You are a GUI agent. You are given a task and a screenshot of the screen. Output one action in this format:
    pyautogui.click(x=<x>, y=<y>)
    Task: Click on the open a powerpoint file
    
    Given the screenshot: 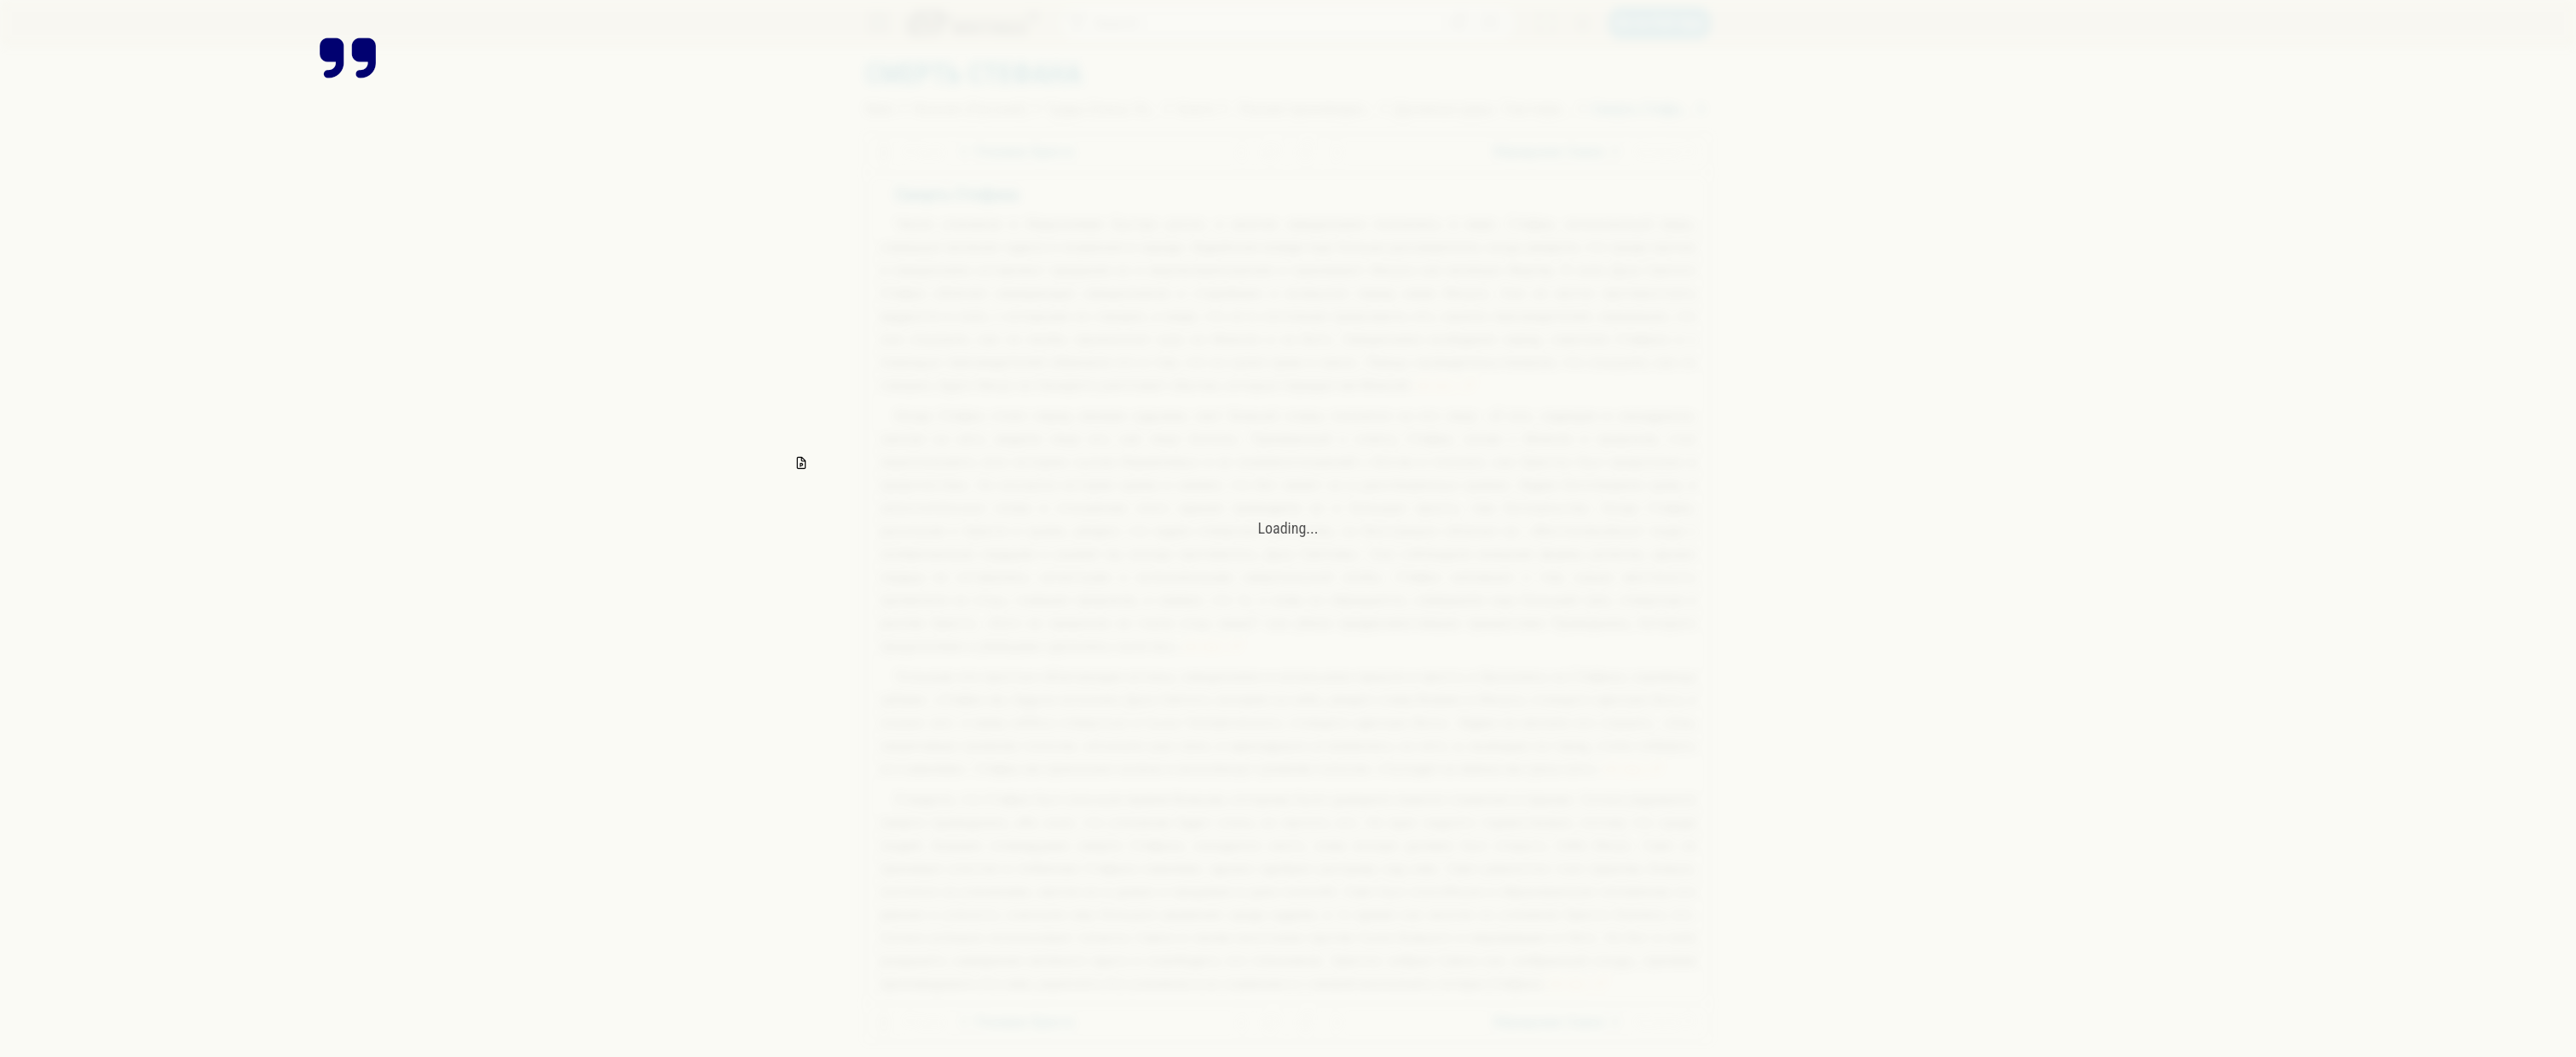 What is the action you would take?
    pyautogui.click(x=801, y=463)
    